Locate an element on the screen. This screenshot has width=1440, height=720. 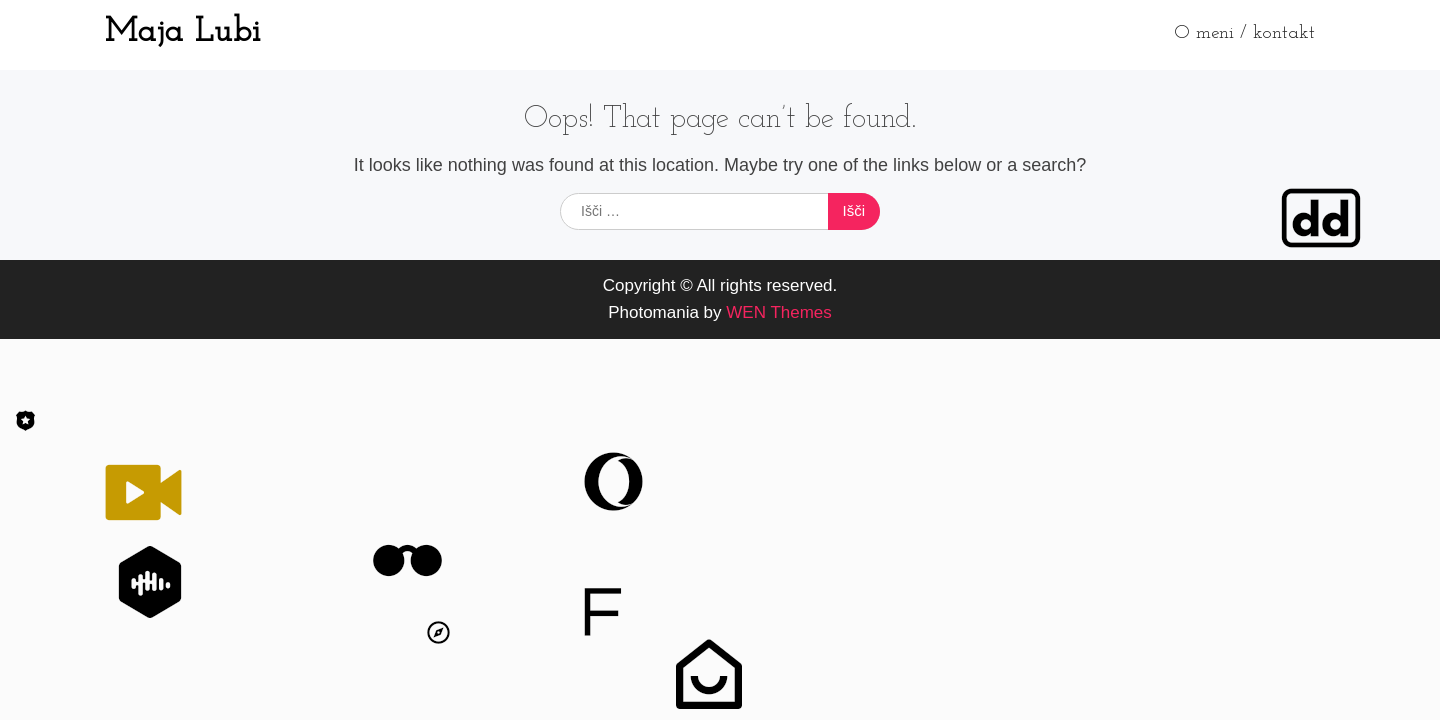
indicates law enforcement or security-related content is located at coordinates (25, 420).